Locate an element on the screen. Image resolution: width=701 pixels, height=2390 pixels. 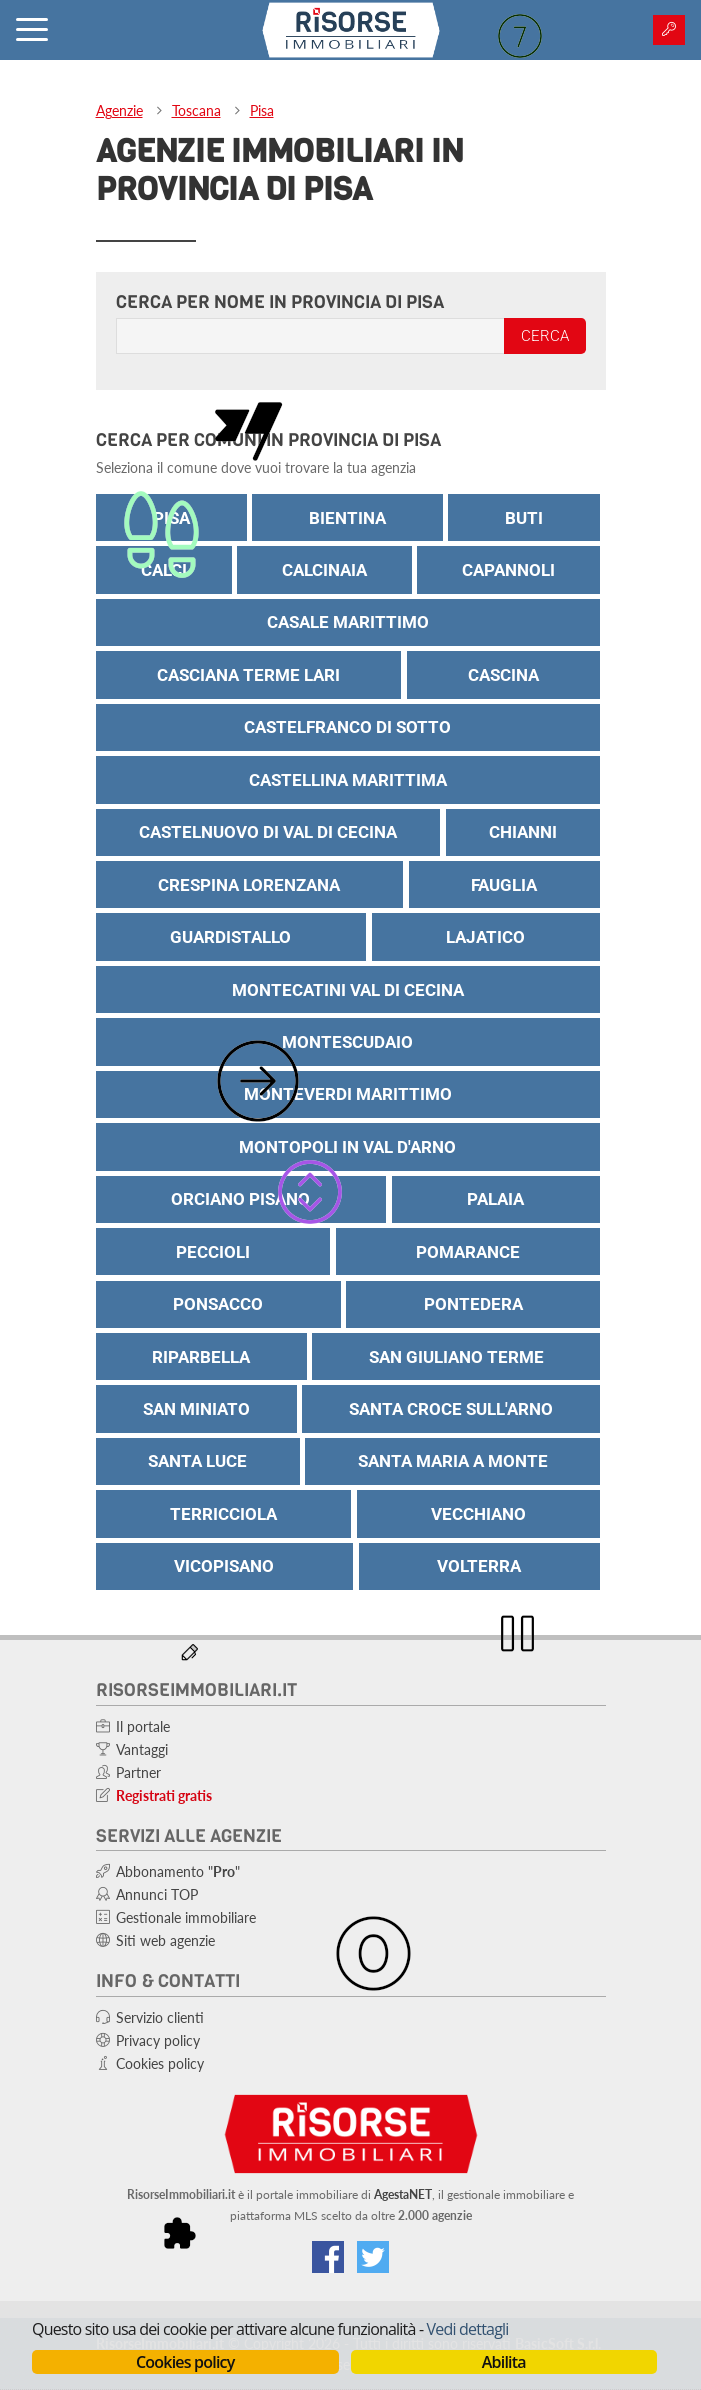
indicates zero items or empty count is located at coordinates (373, 1953).